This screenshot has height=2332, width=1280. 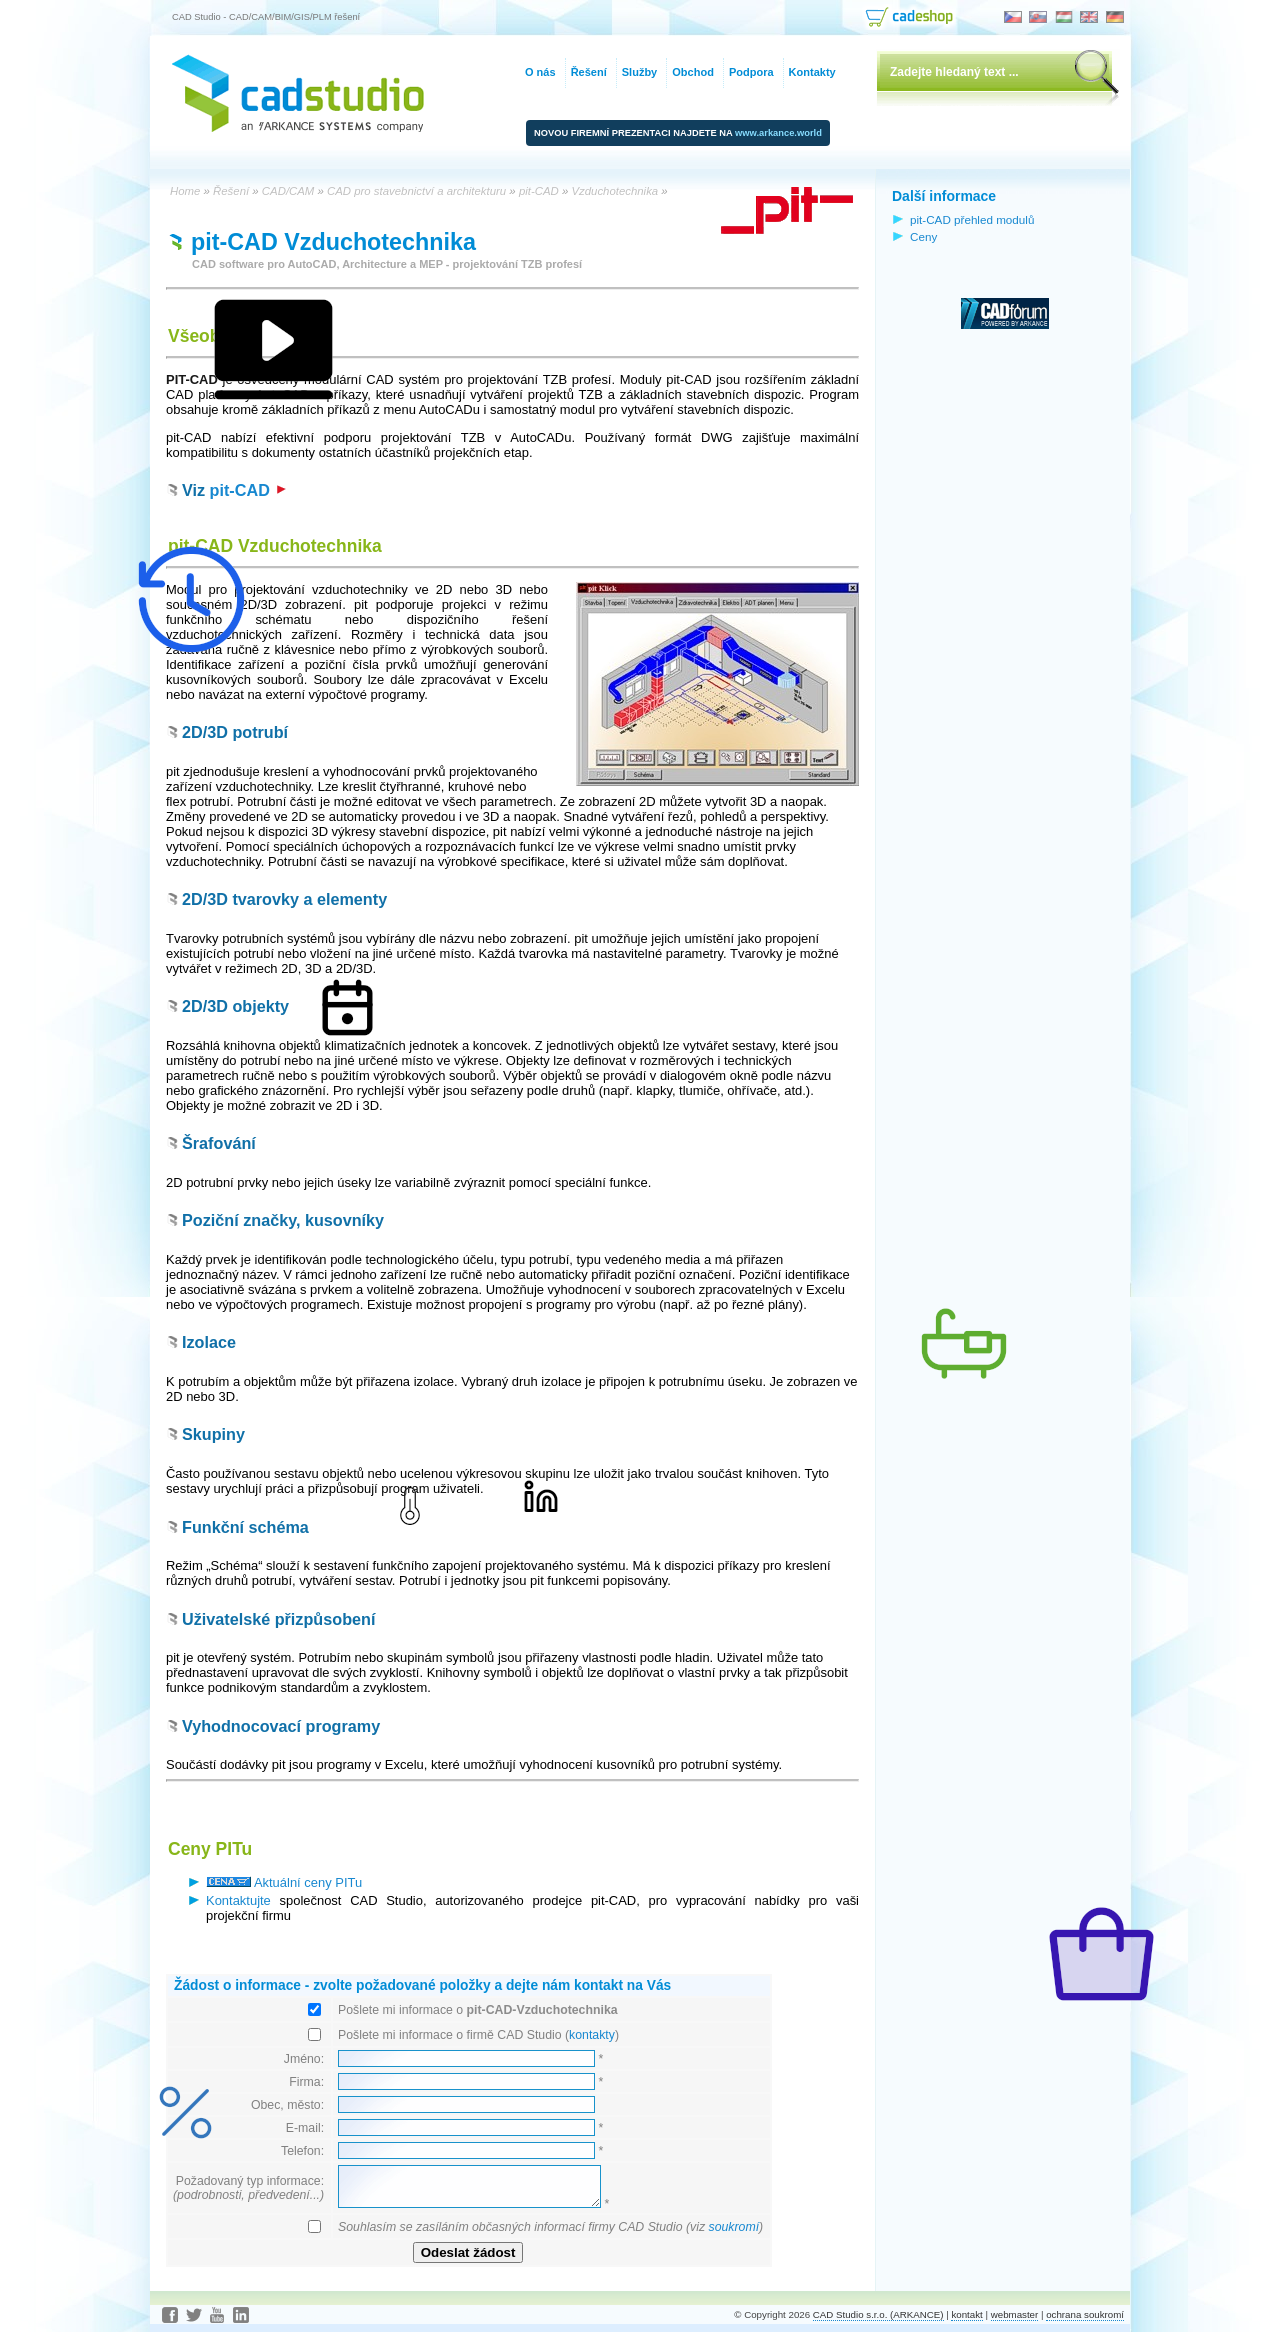 I want to click on view your shopping bag, so click(x=1101, y=1959).